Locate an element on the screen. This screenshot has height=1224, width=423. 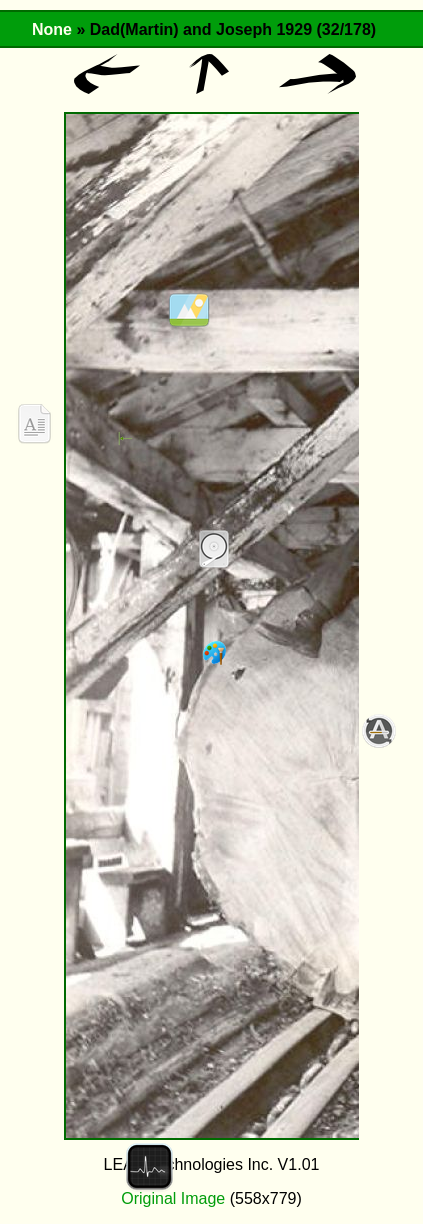
open photo management app is located at coordinates (189, 310).